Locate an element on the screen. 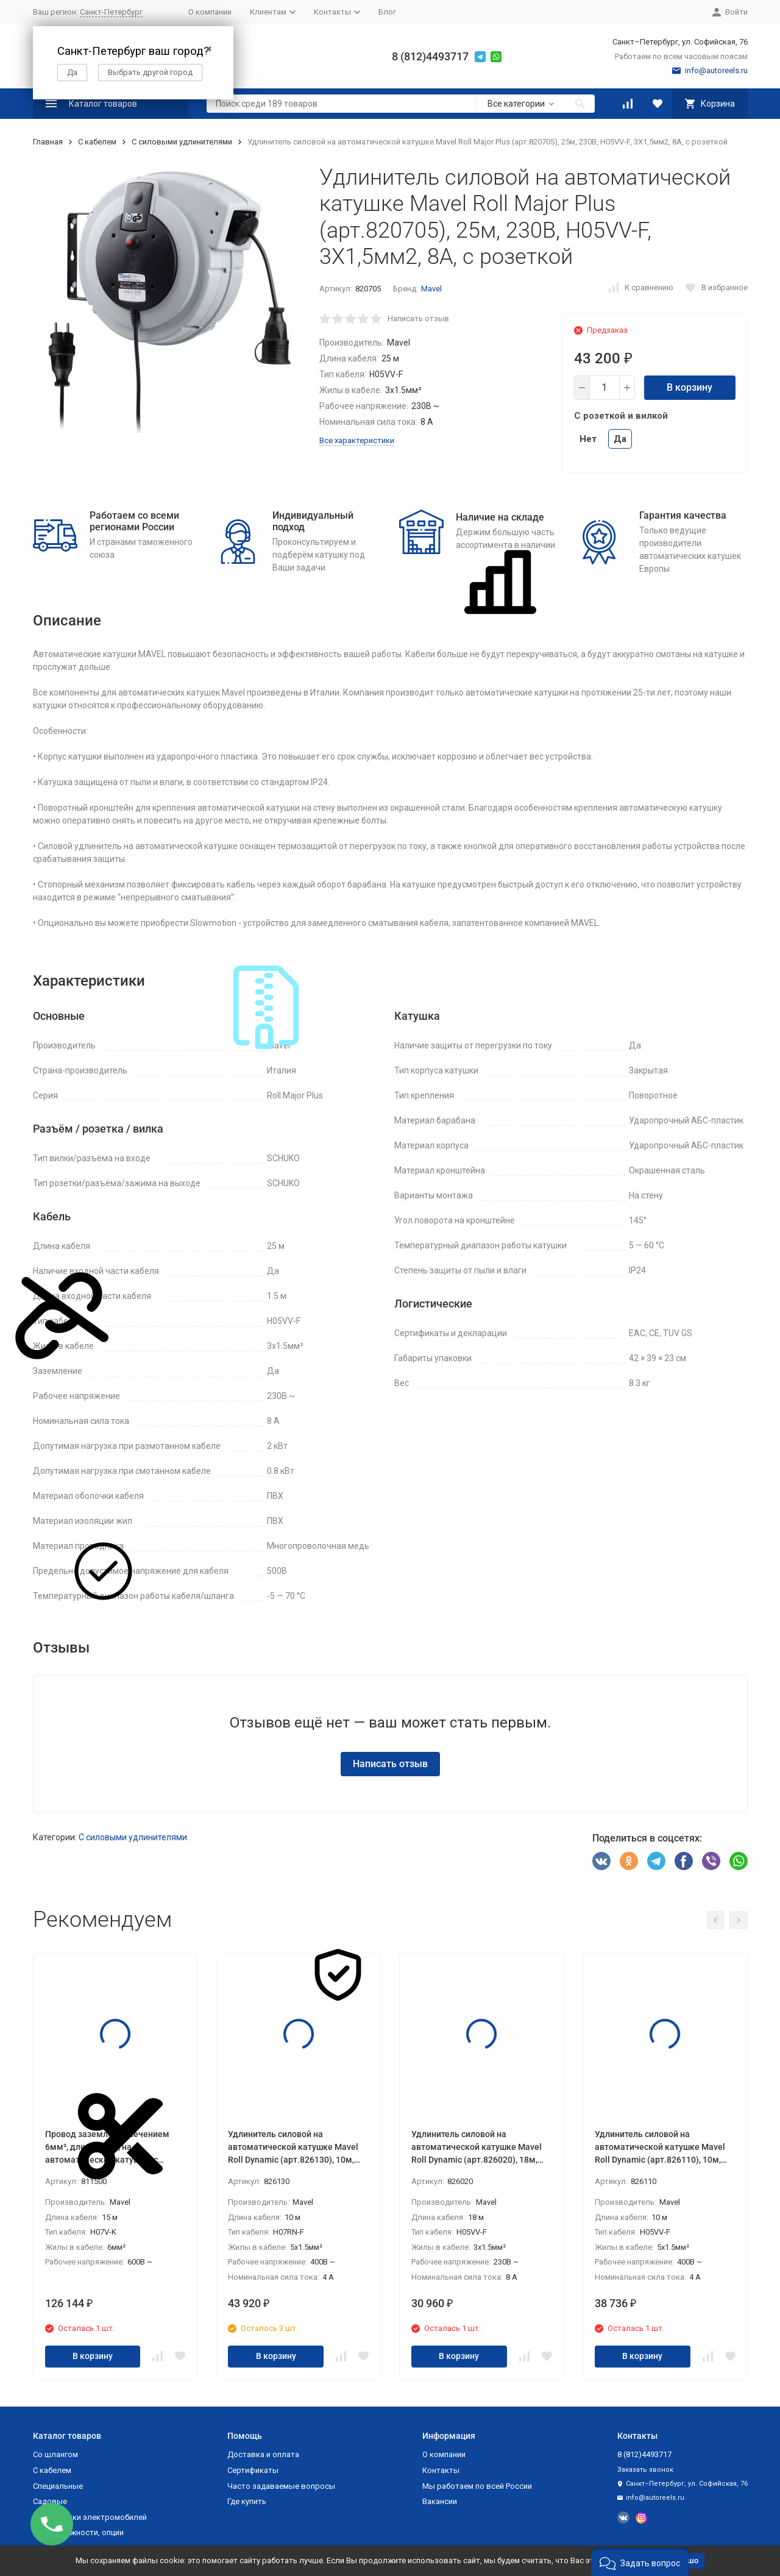  remove or break a hyperlink is located at coordinates (58, 1315).